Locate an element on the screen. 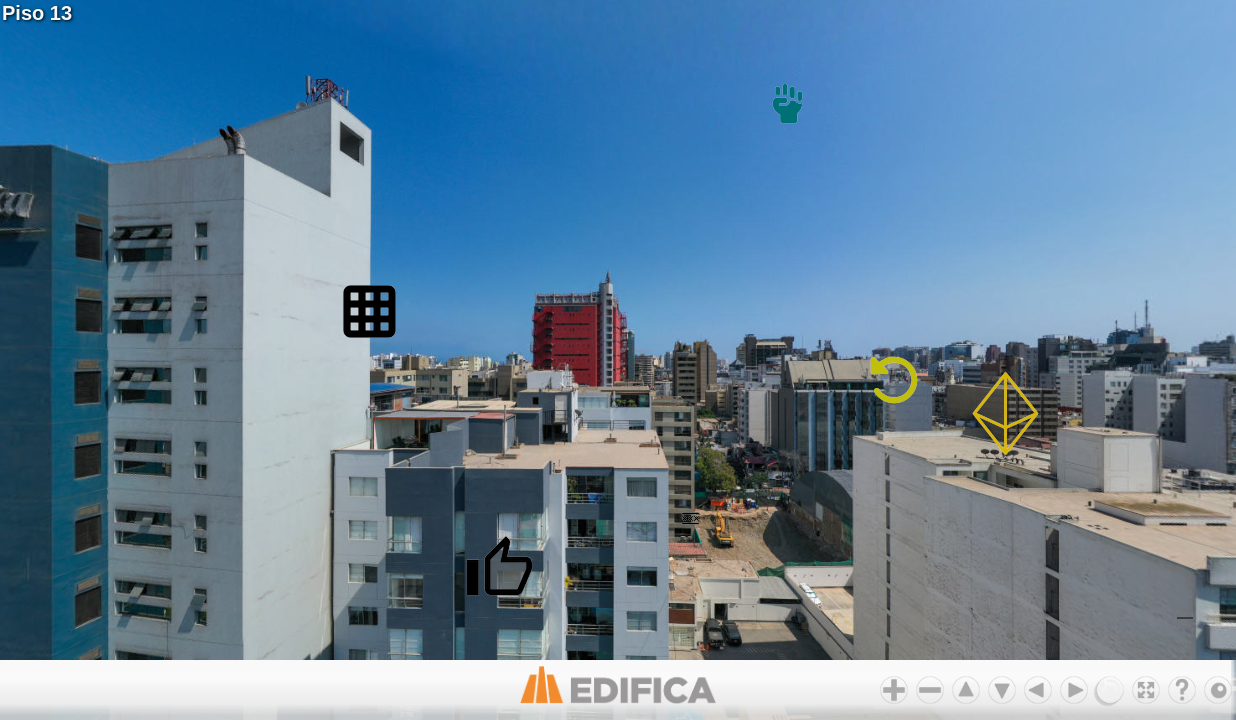 Image resolution: width=1236 pixels, height=720 pixels. remove an item from a list is located at coordinates (1185, 618).